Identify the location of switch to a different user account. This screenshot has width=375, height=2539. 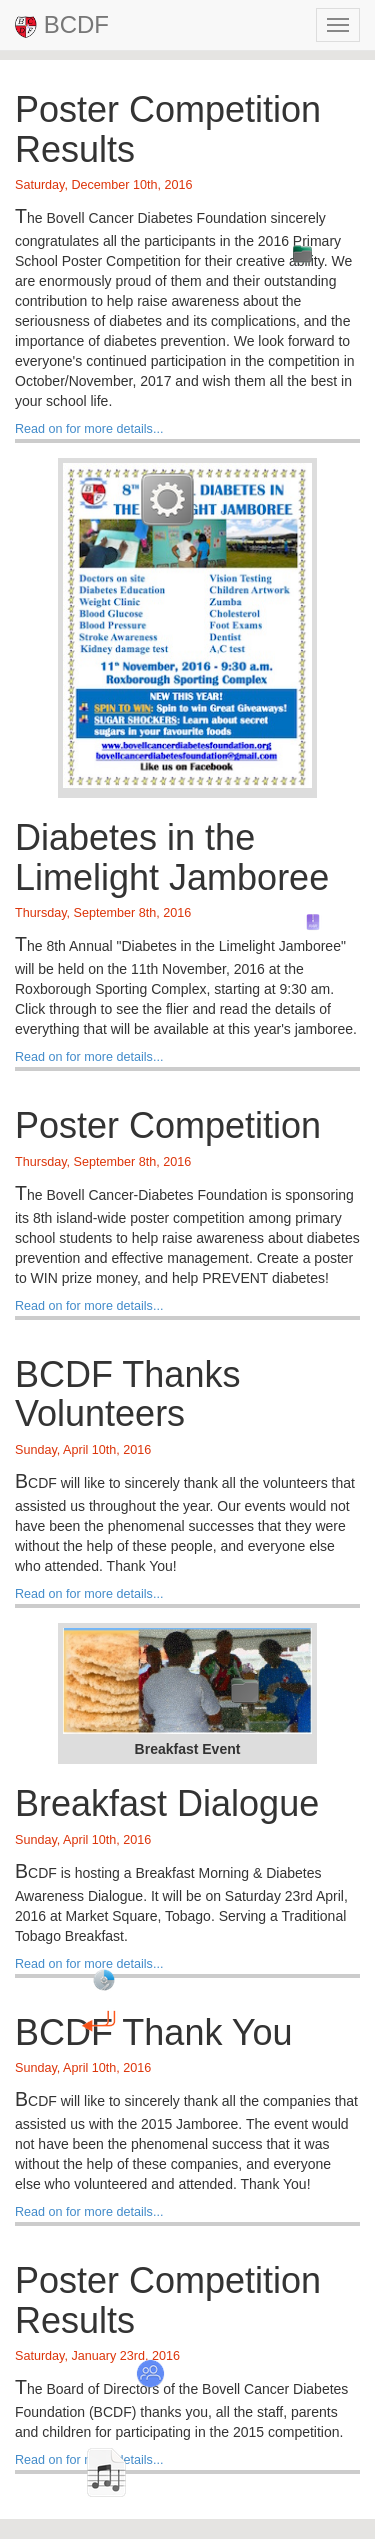
(150, 2373).